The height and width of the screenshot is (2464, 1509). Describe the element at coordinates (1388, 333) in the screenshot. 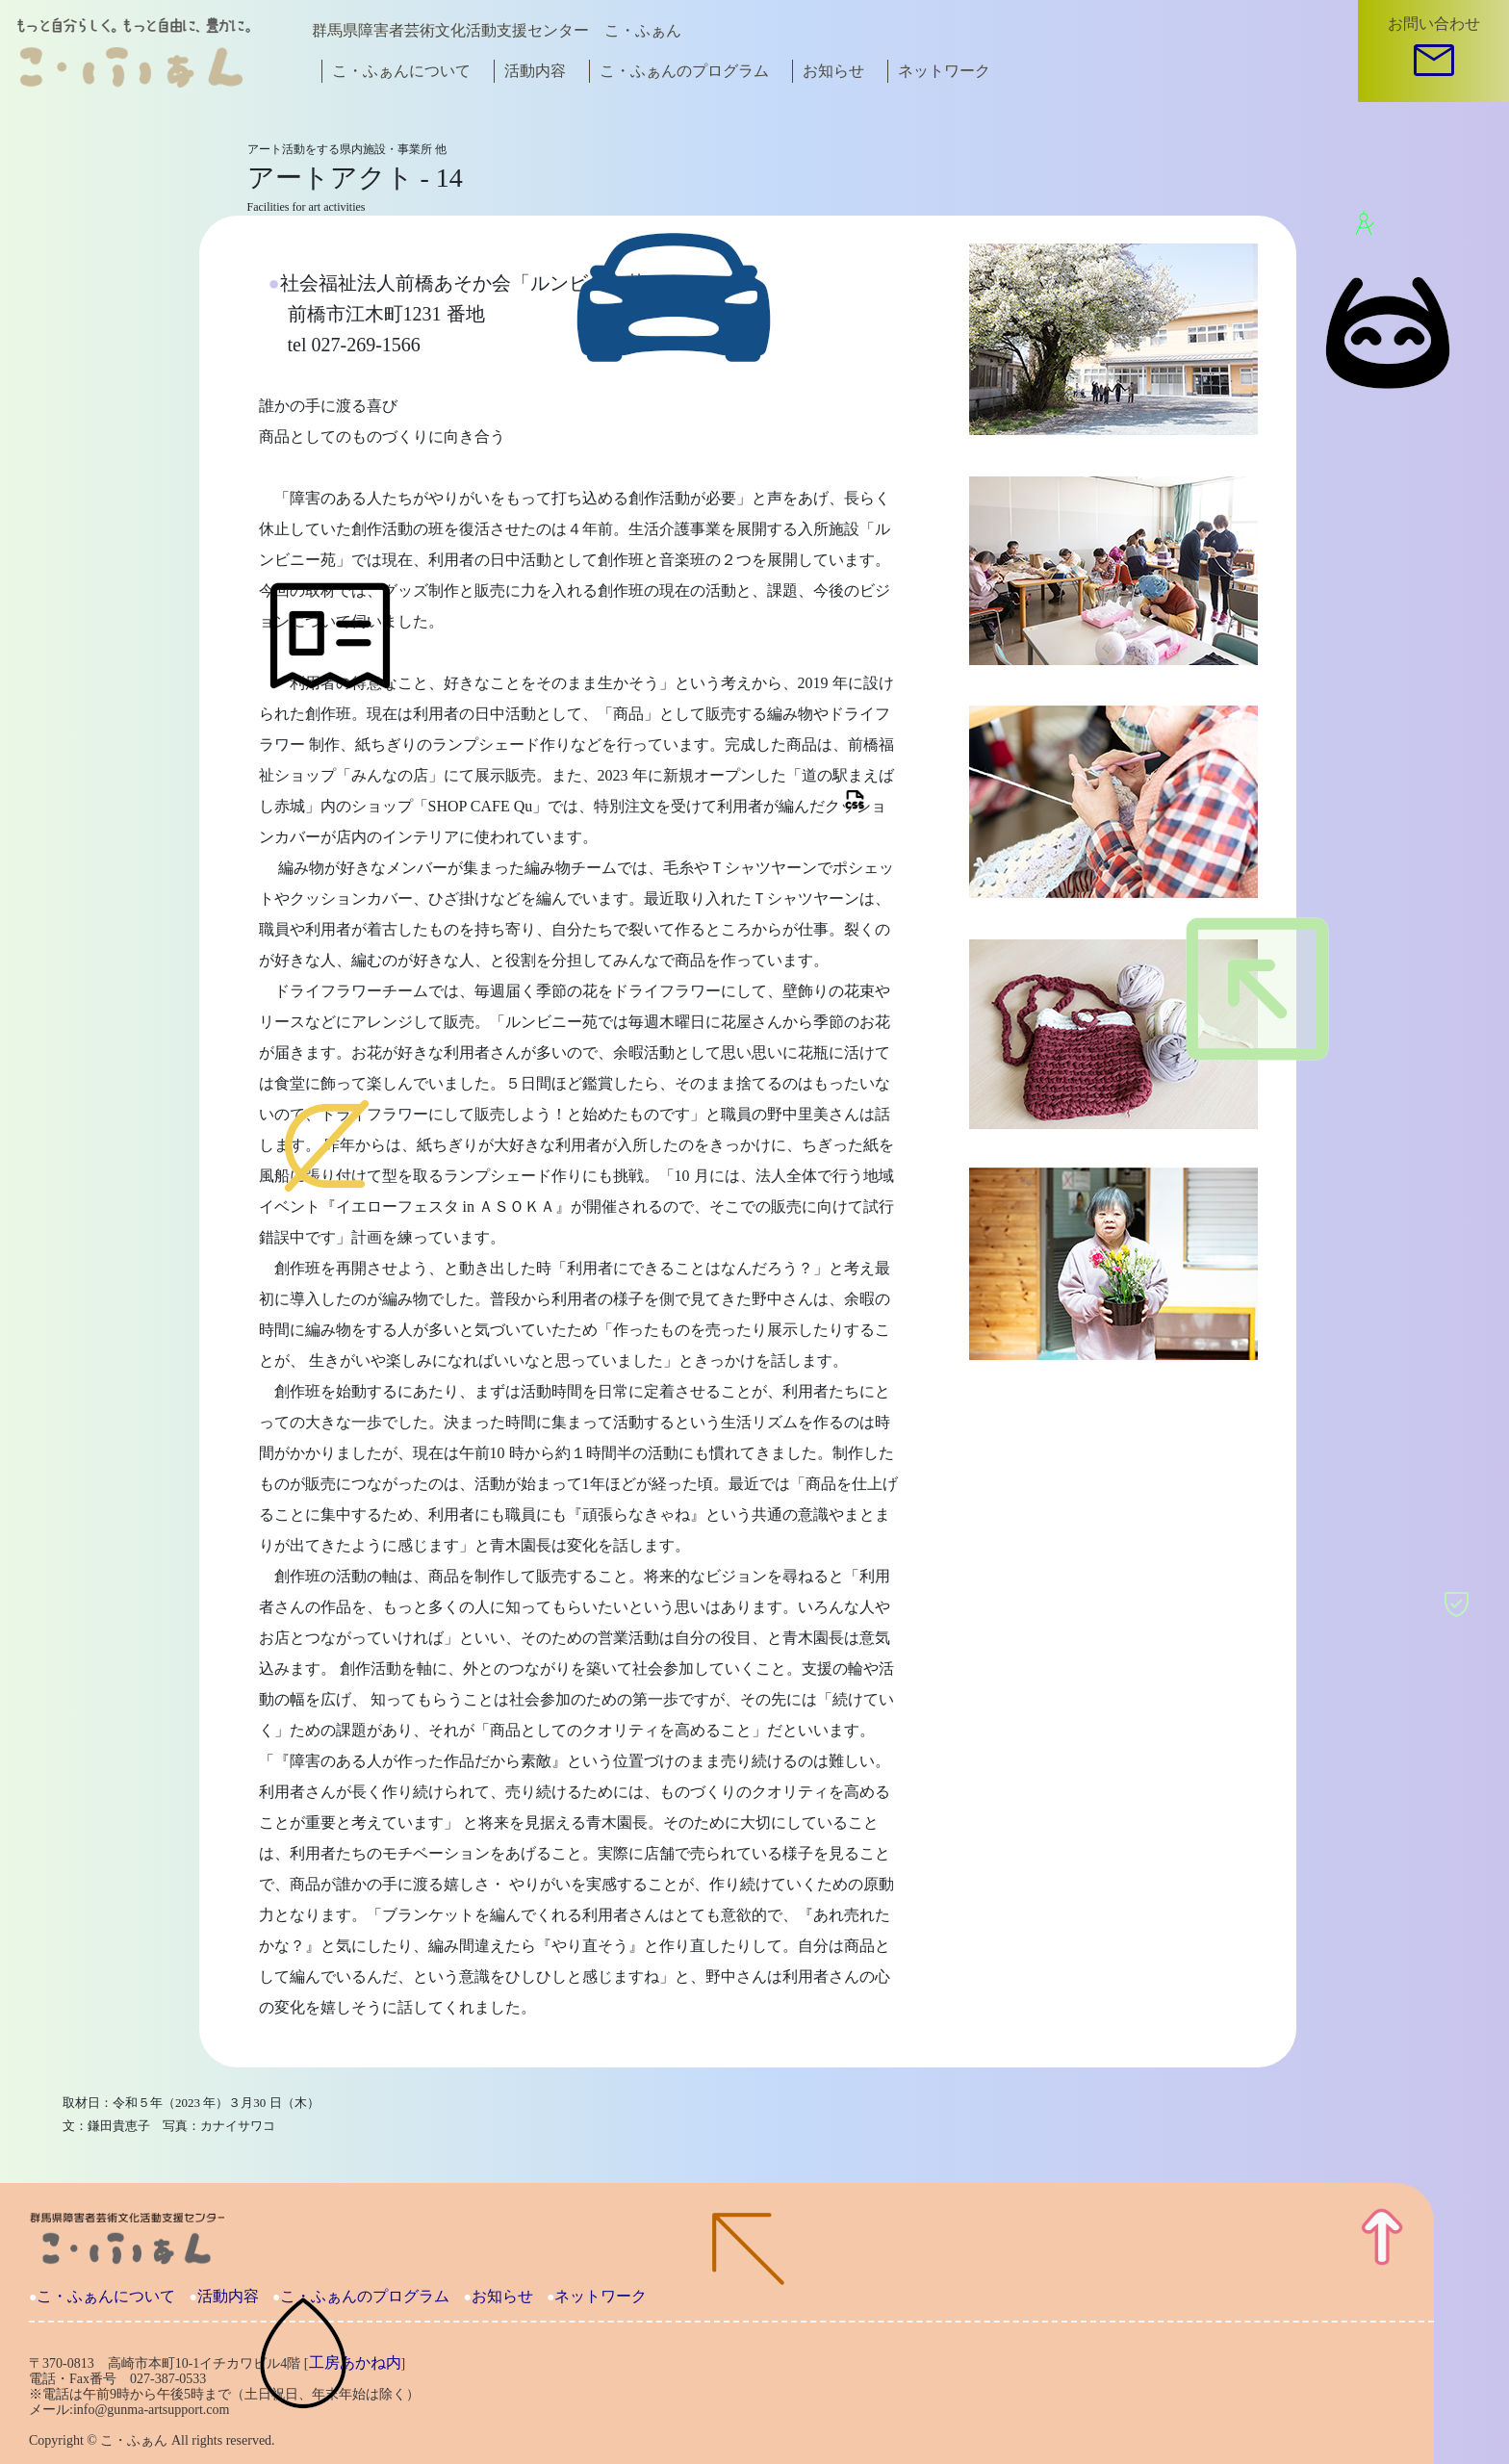

I see `indicates a bot account or automated user` at that location.